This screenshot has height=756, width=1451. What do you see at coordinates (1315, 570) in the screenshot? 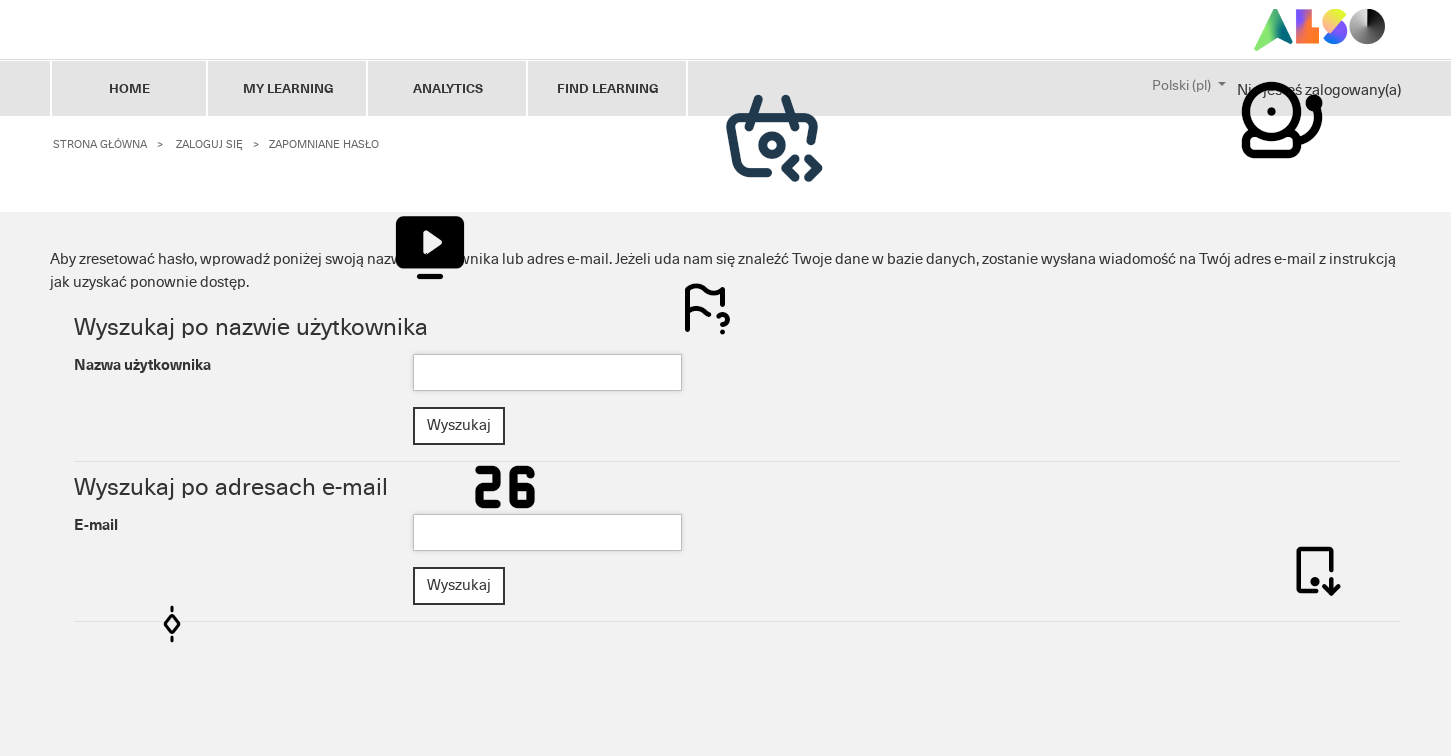
I see `download content to tablet` at bounding box center [1315, 570].